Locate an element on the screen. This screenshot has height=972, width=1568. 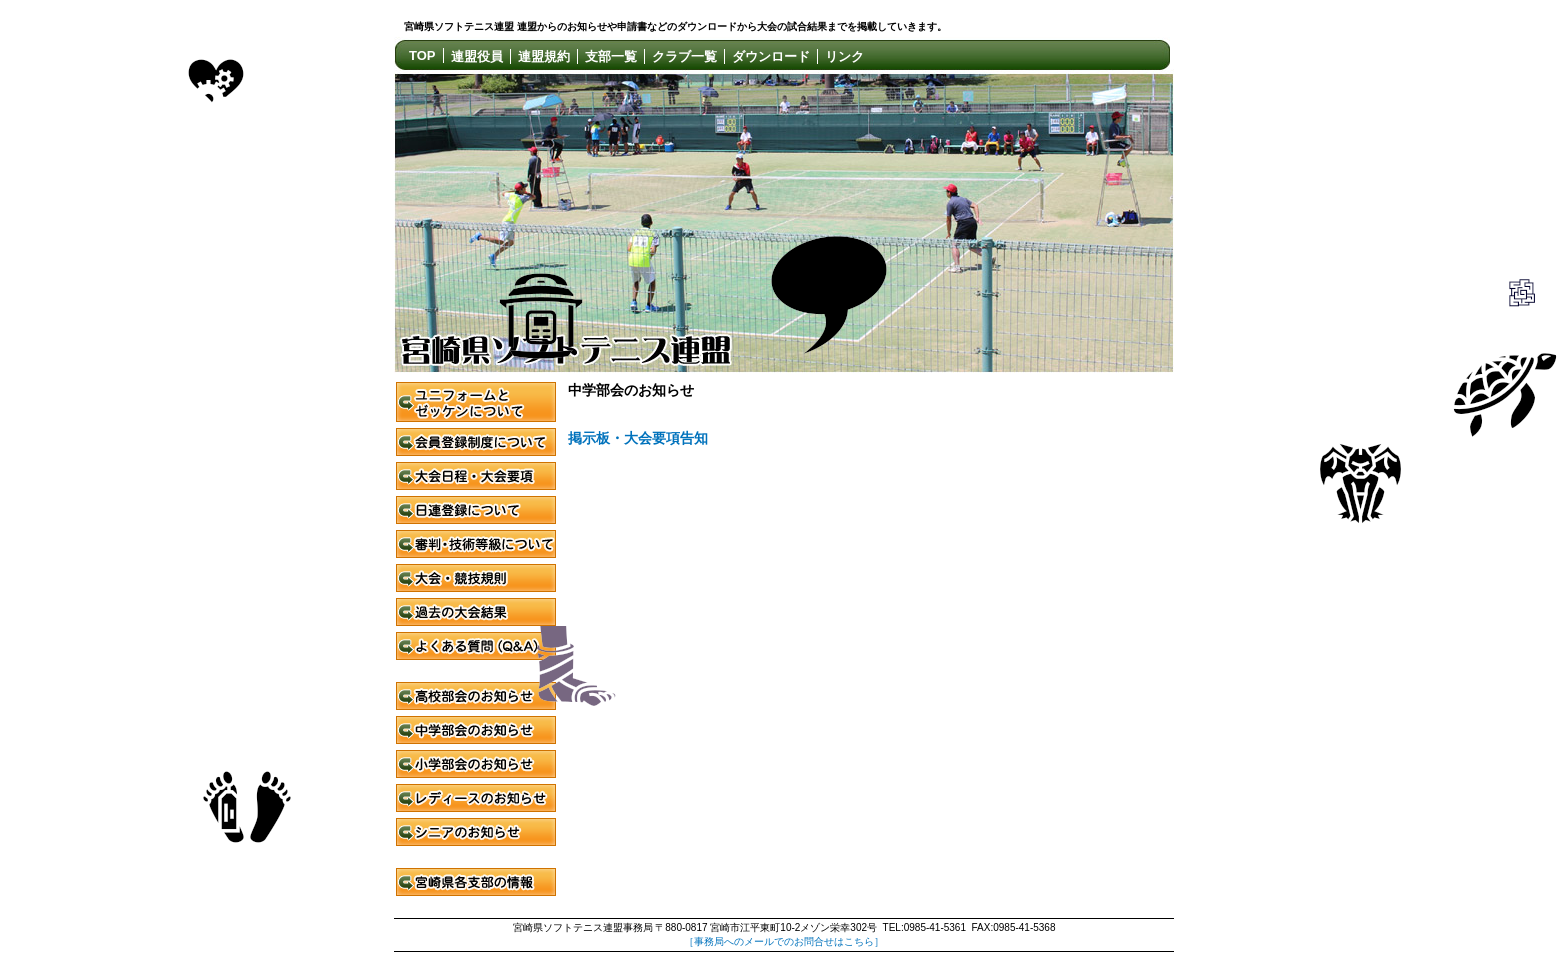
access pressure cooker recipes or settings is located at coordinates (541, 316).